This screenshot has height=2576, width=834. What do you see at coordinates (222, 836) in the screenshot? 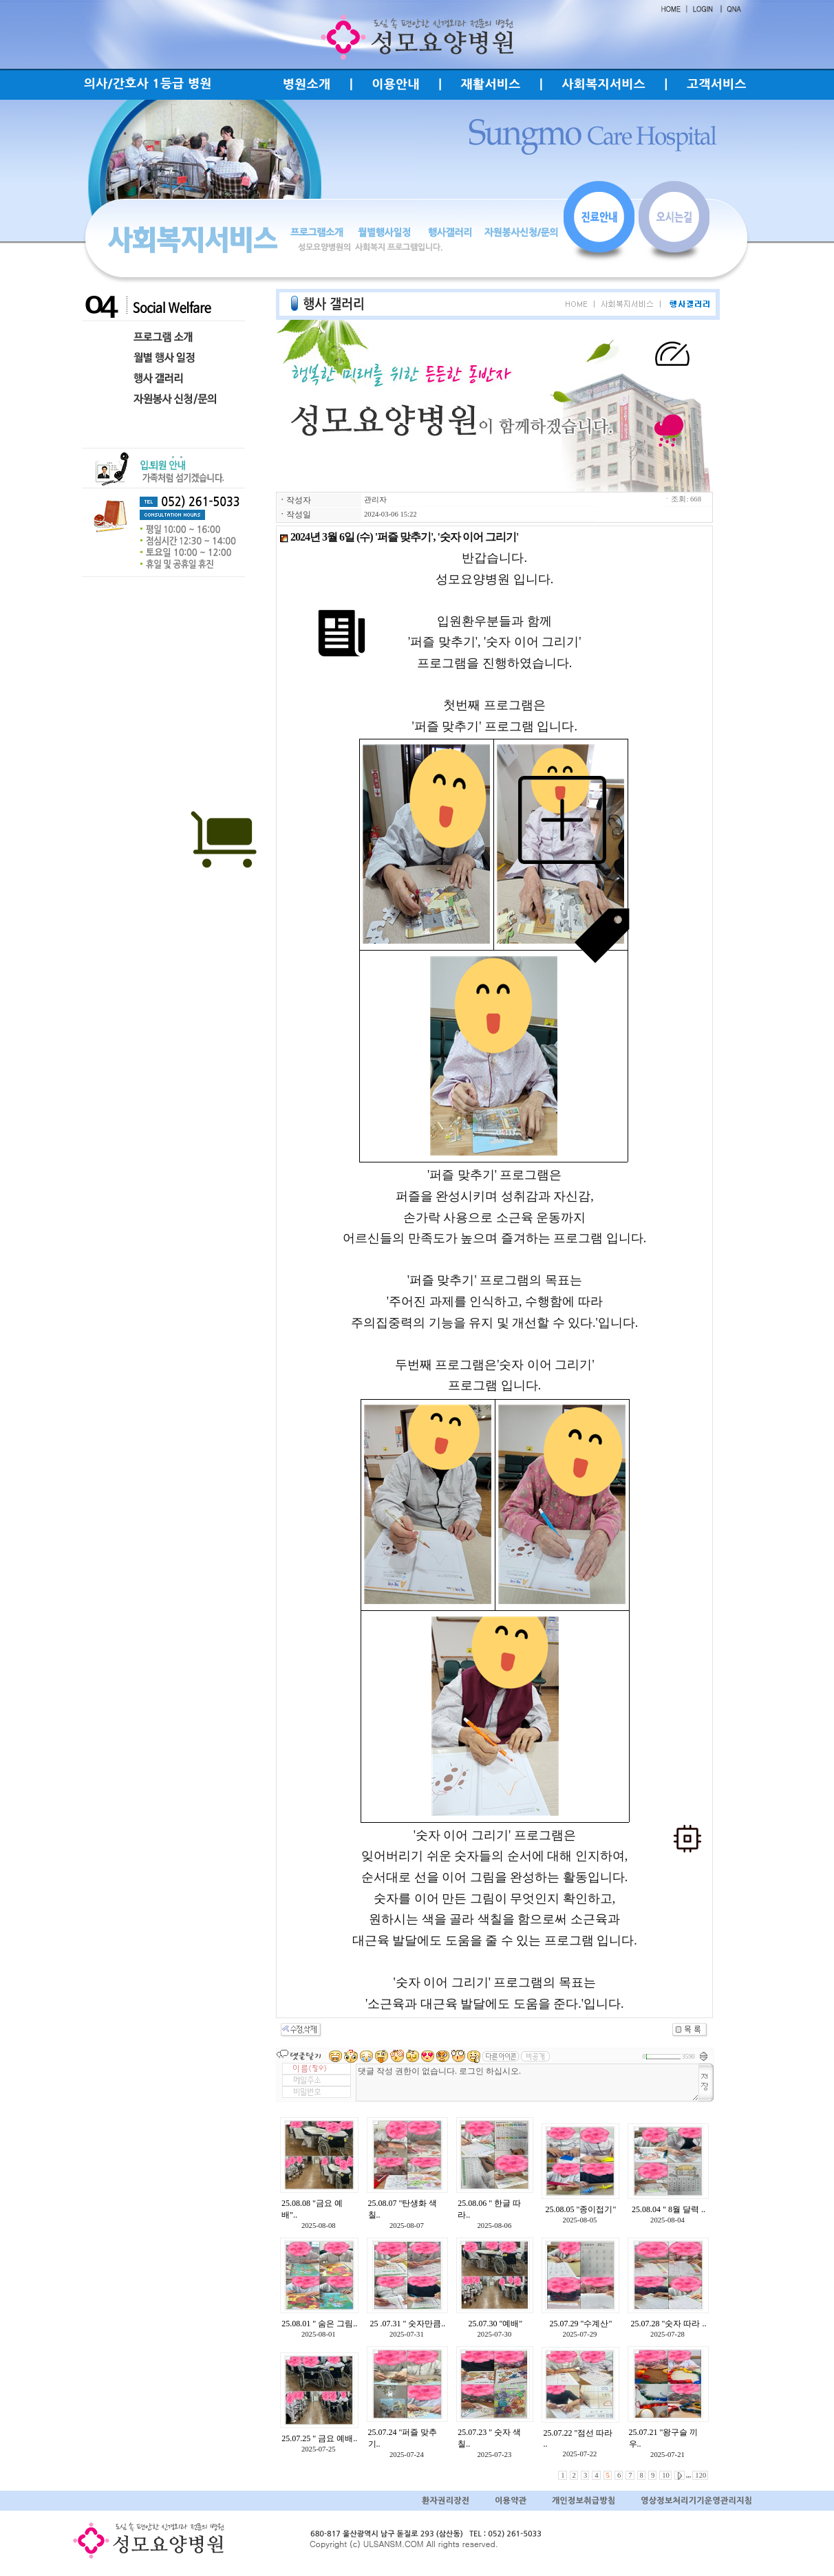
I see `view your shopping cart` at bounding box center [222, 836].